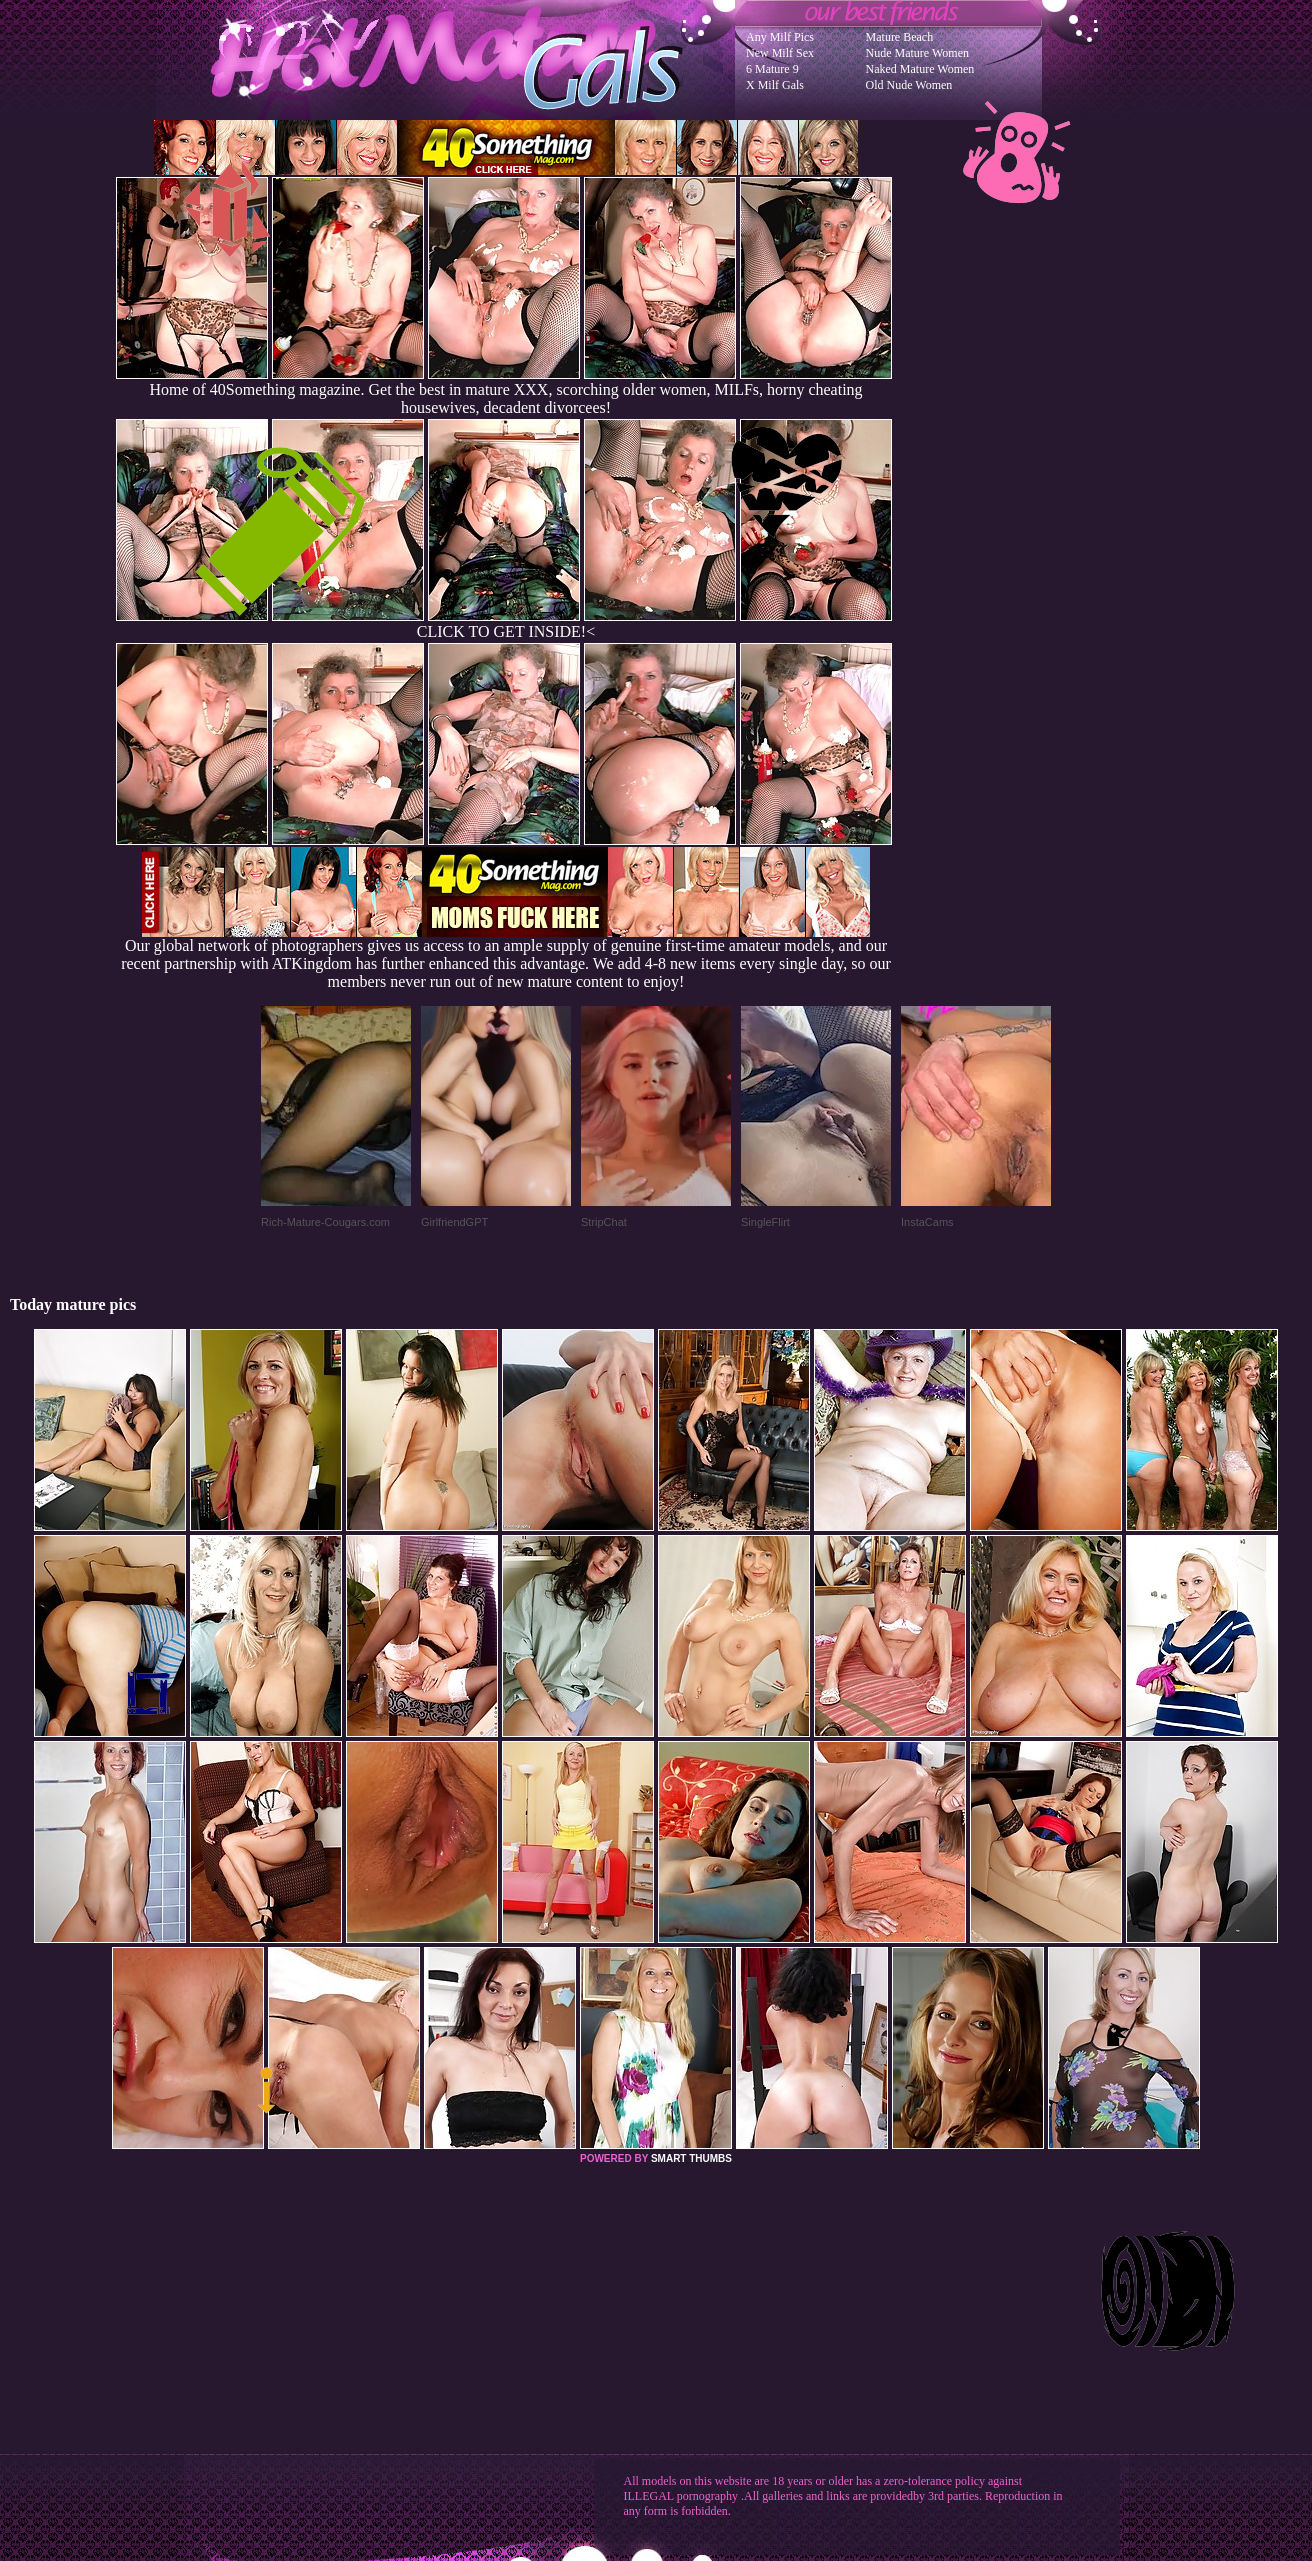 This screenshot has height=2561, width=1312. What do you see at coordinates (148, 1693) in the screenshot?
I see `select a wooden frame border style` at bounding box center [148, 1693].